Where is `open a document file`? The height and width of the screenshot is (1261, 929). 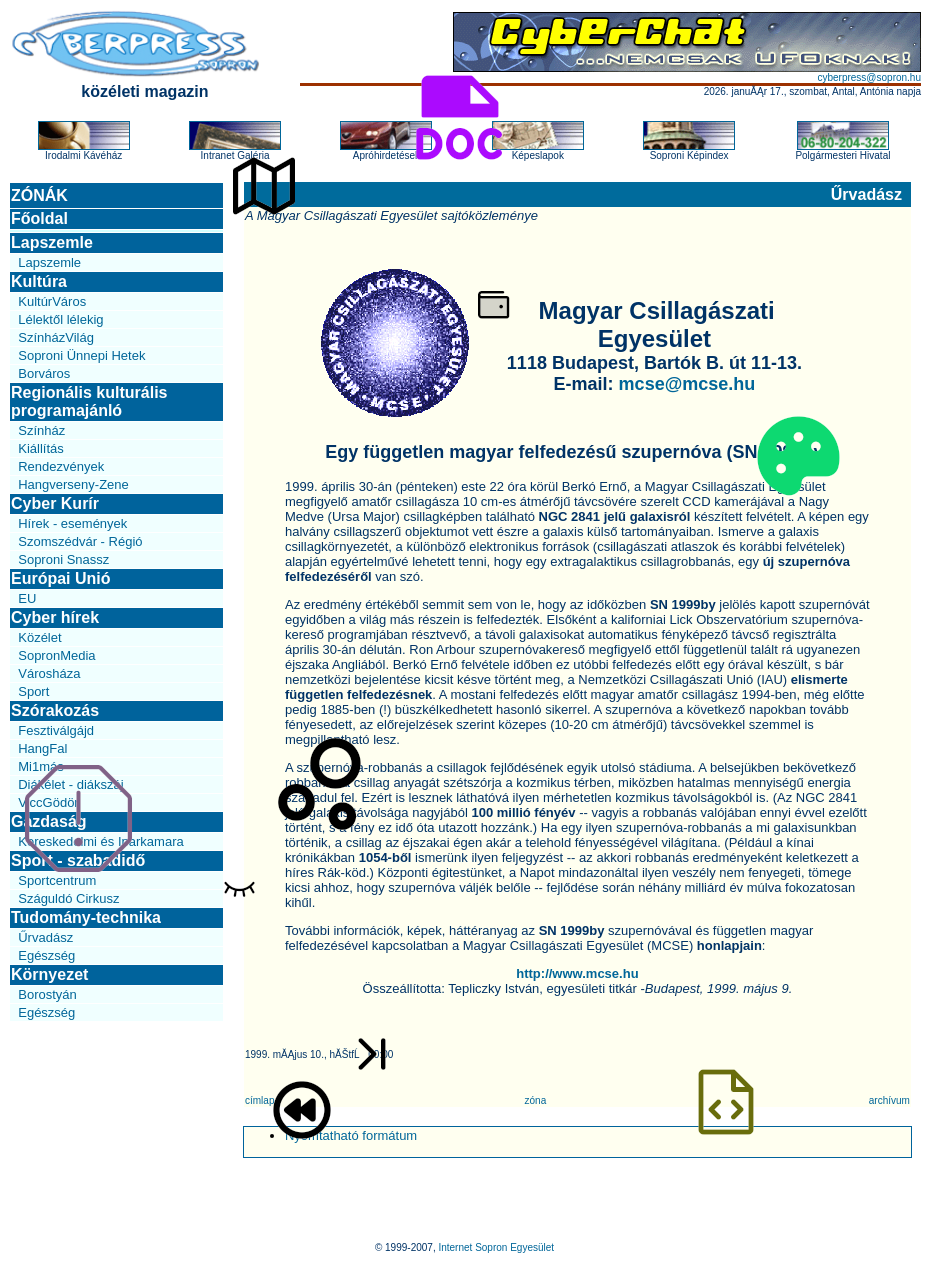
open a document file is located at coordinates (460, 121).